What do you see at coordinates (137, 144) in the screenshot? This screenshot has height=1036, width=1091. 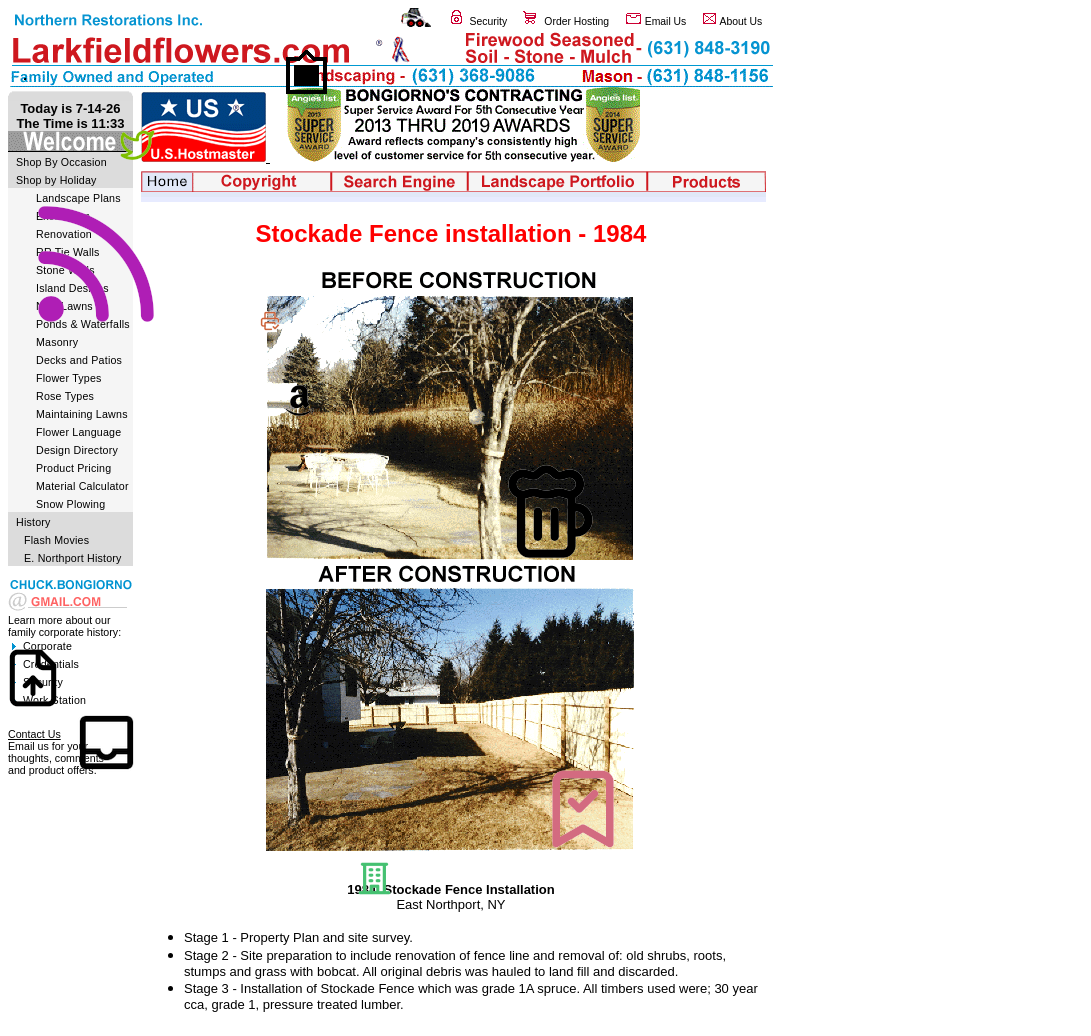 I see `open twitter` at bounding box center [137, 144].